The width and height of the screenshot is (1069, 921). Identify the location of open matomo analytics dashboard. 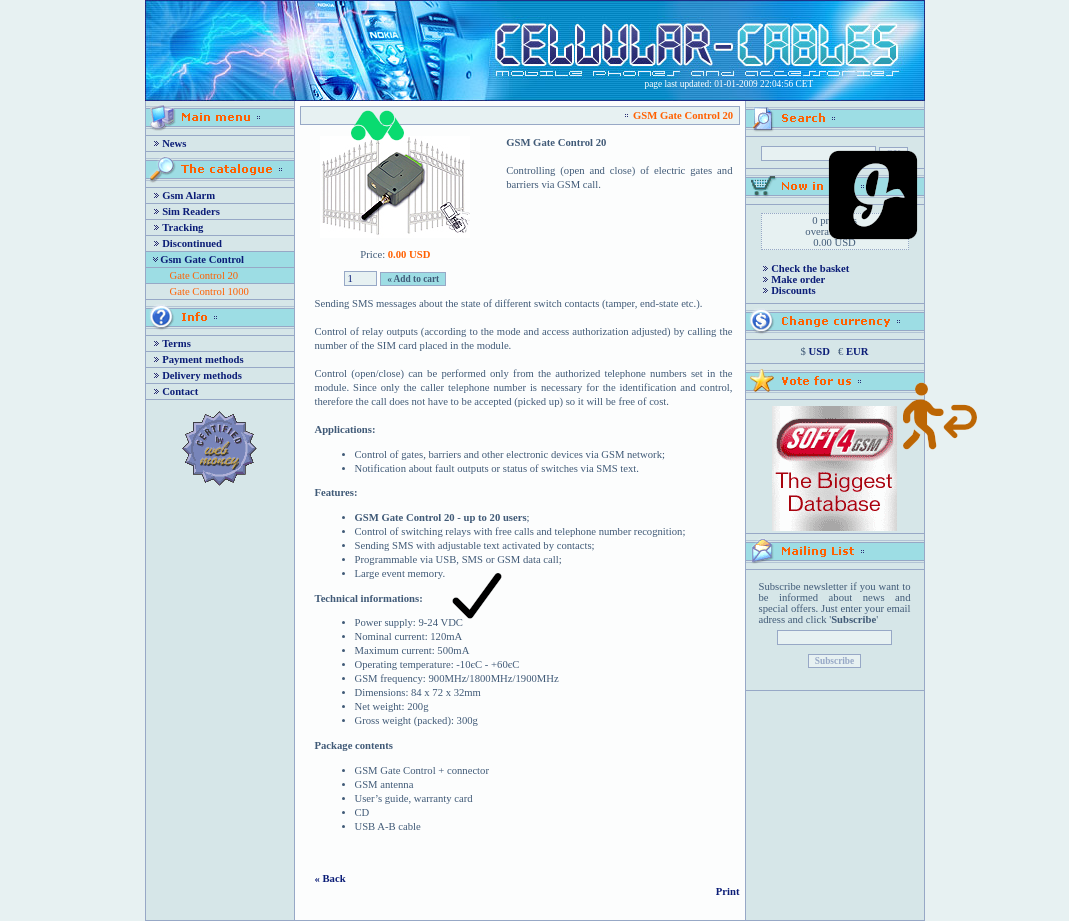
(377, 125).